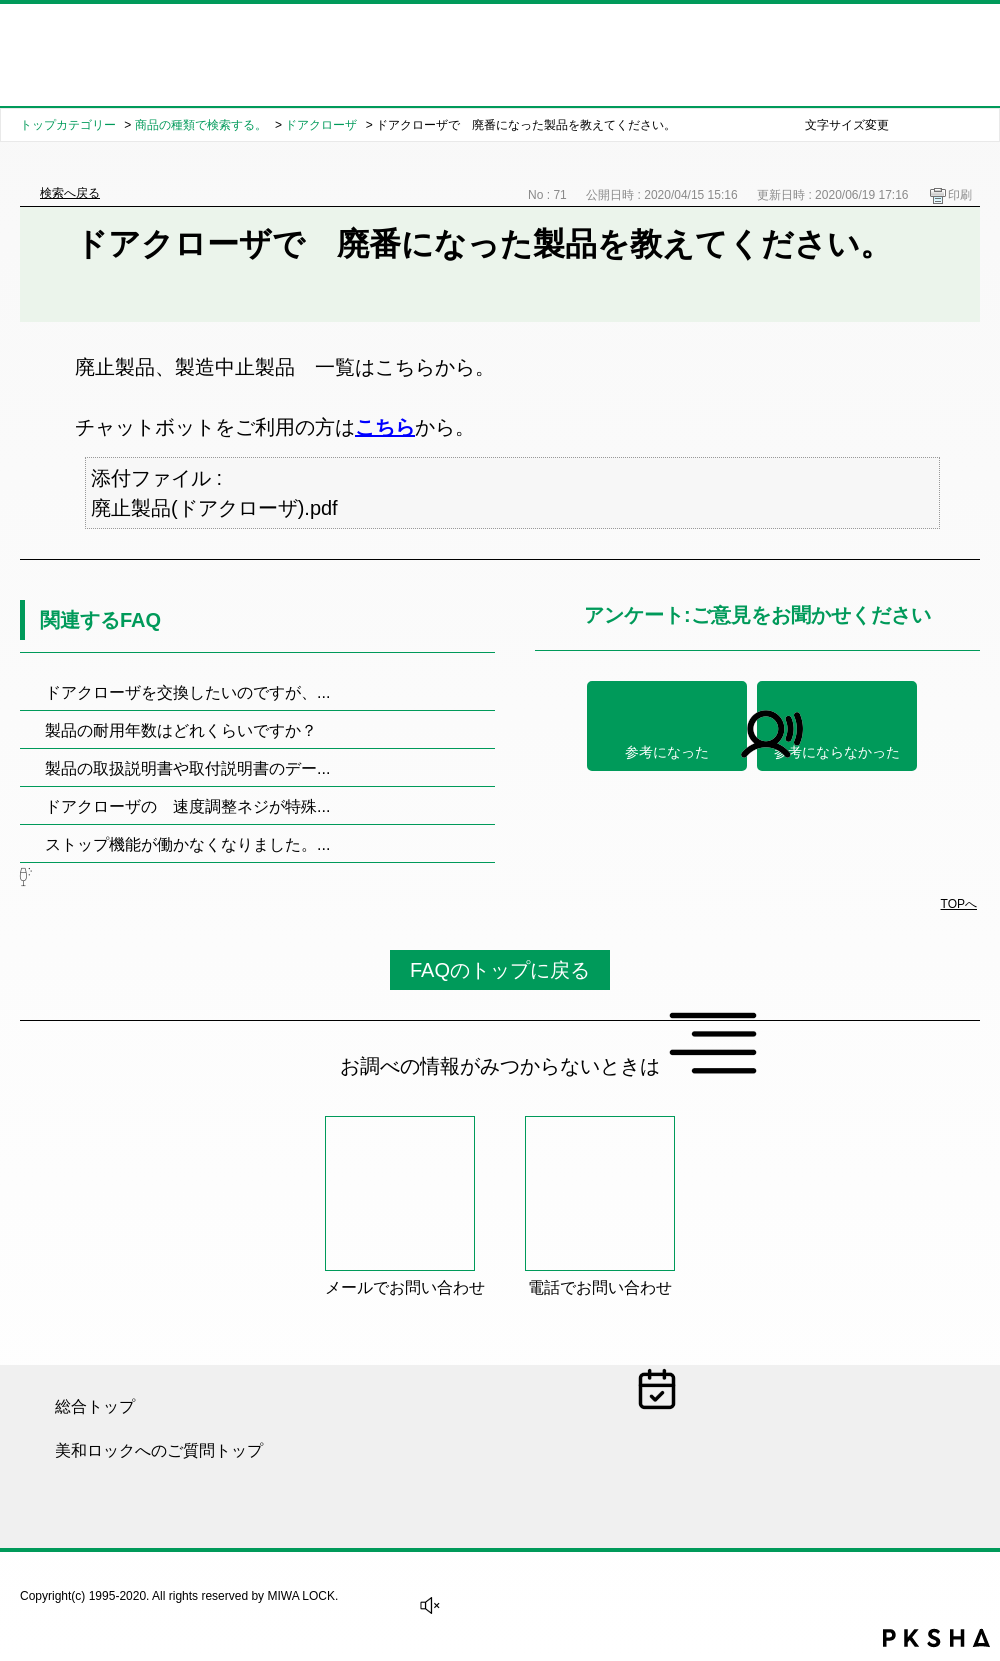  Describe the element at coordinates (429, 1605) in the screenshot. I see `mute audio or sound` at that location.